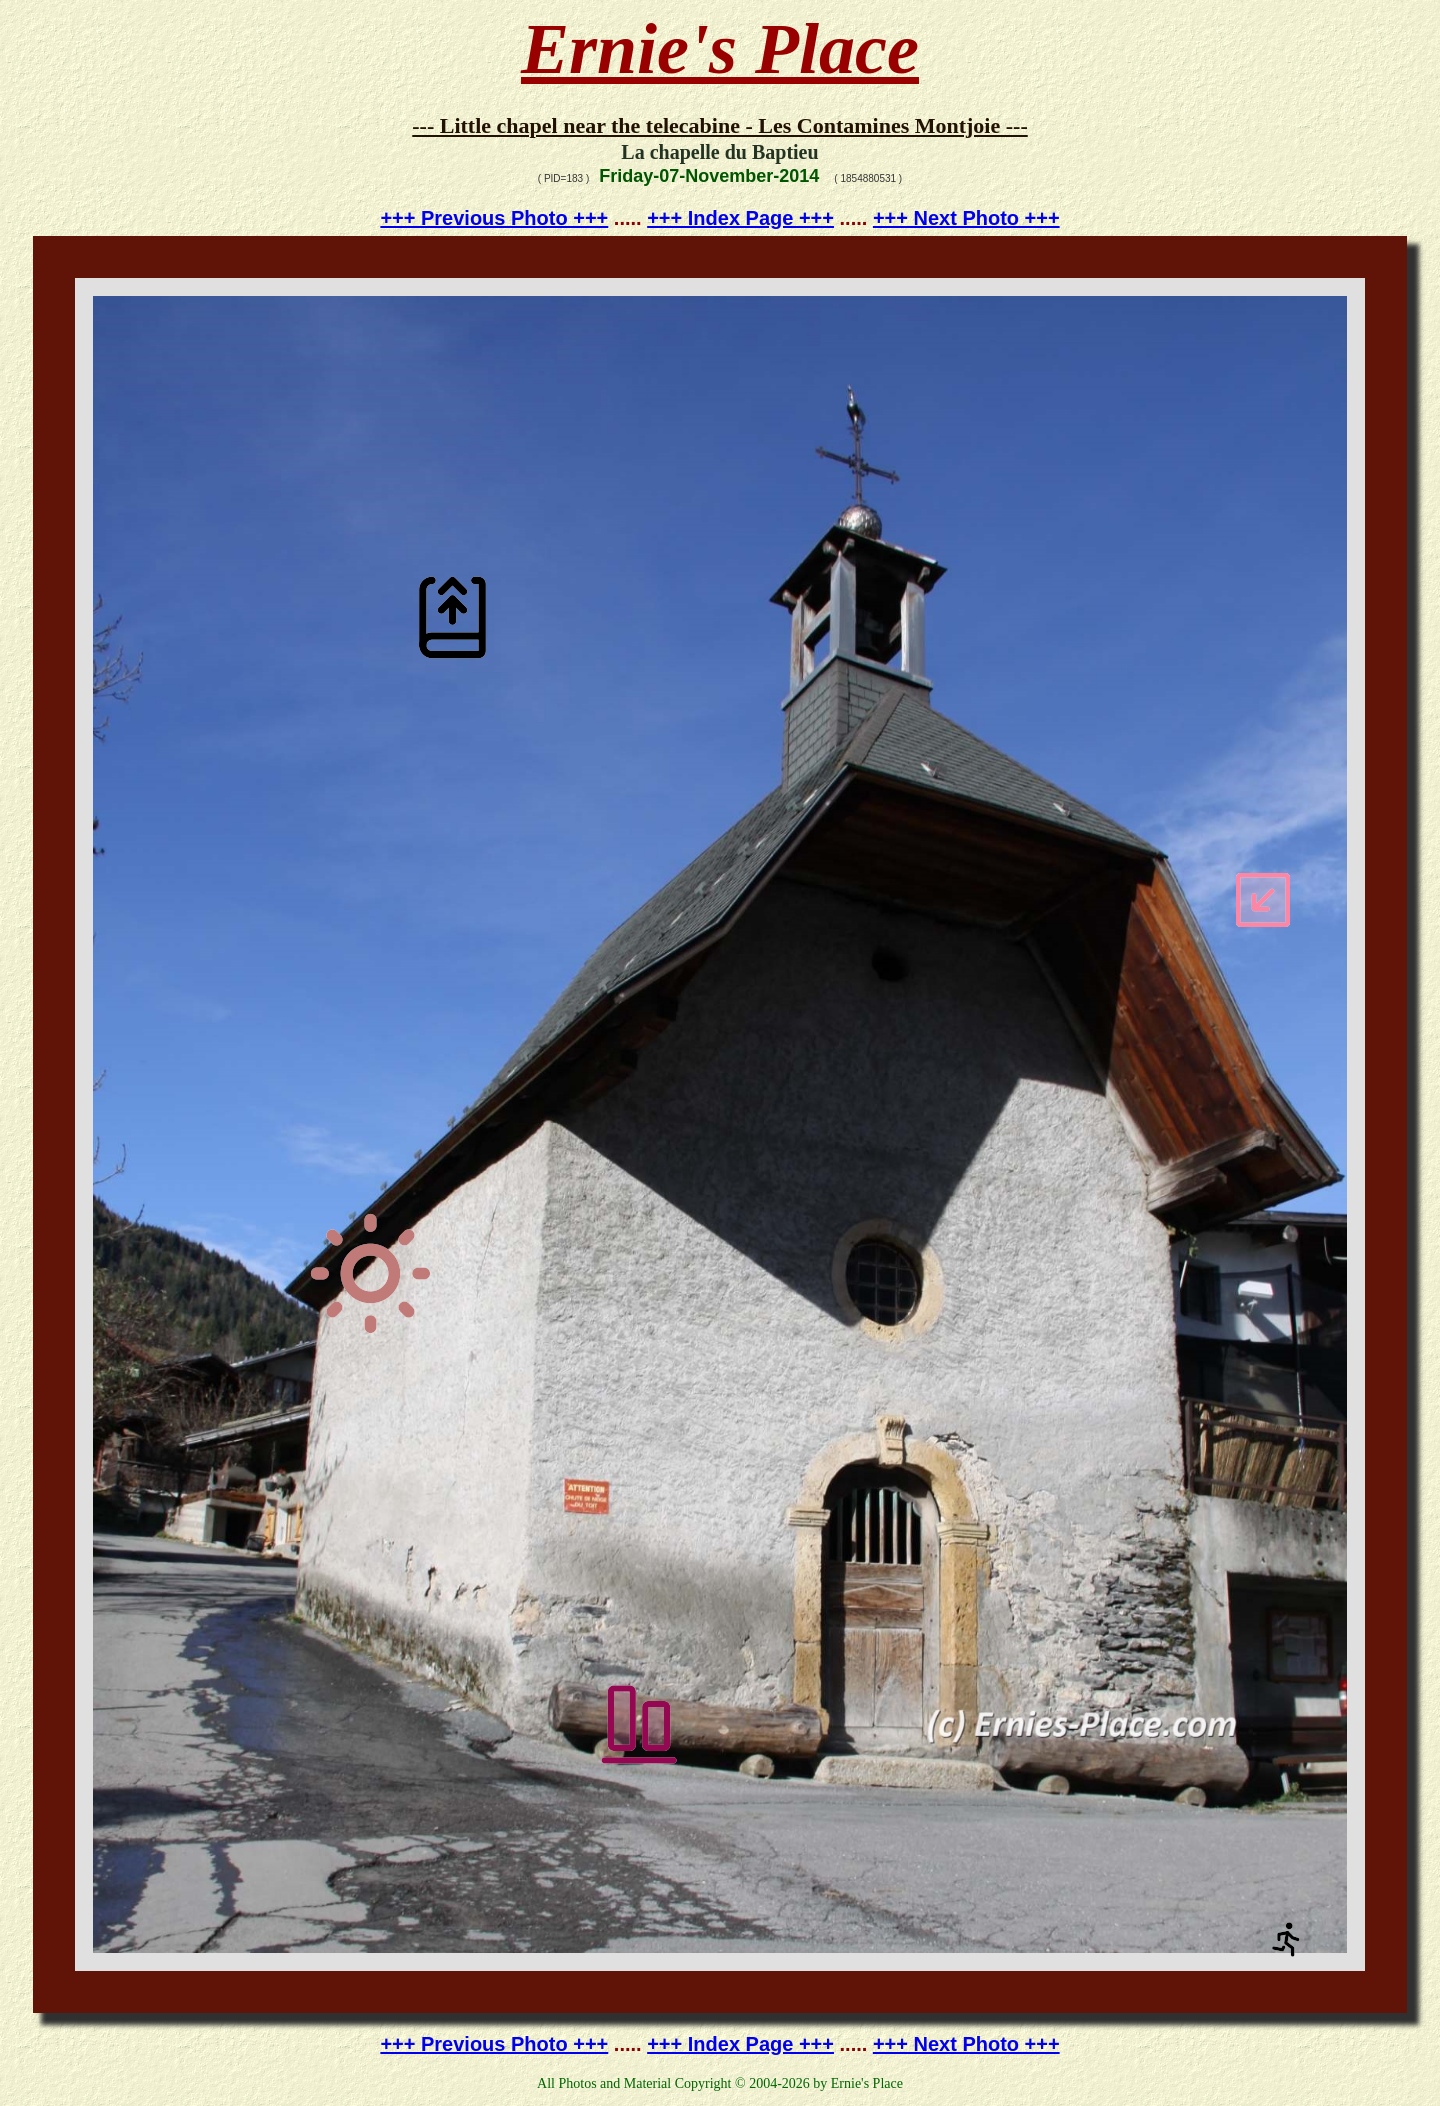 This screenshot has height=2106, width=1440. What do you see at coordinates (1263, 900) in the screenshot?
I see `move content to bottom-left corner` at bounding box center [1263, 900].